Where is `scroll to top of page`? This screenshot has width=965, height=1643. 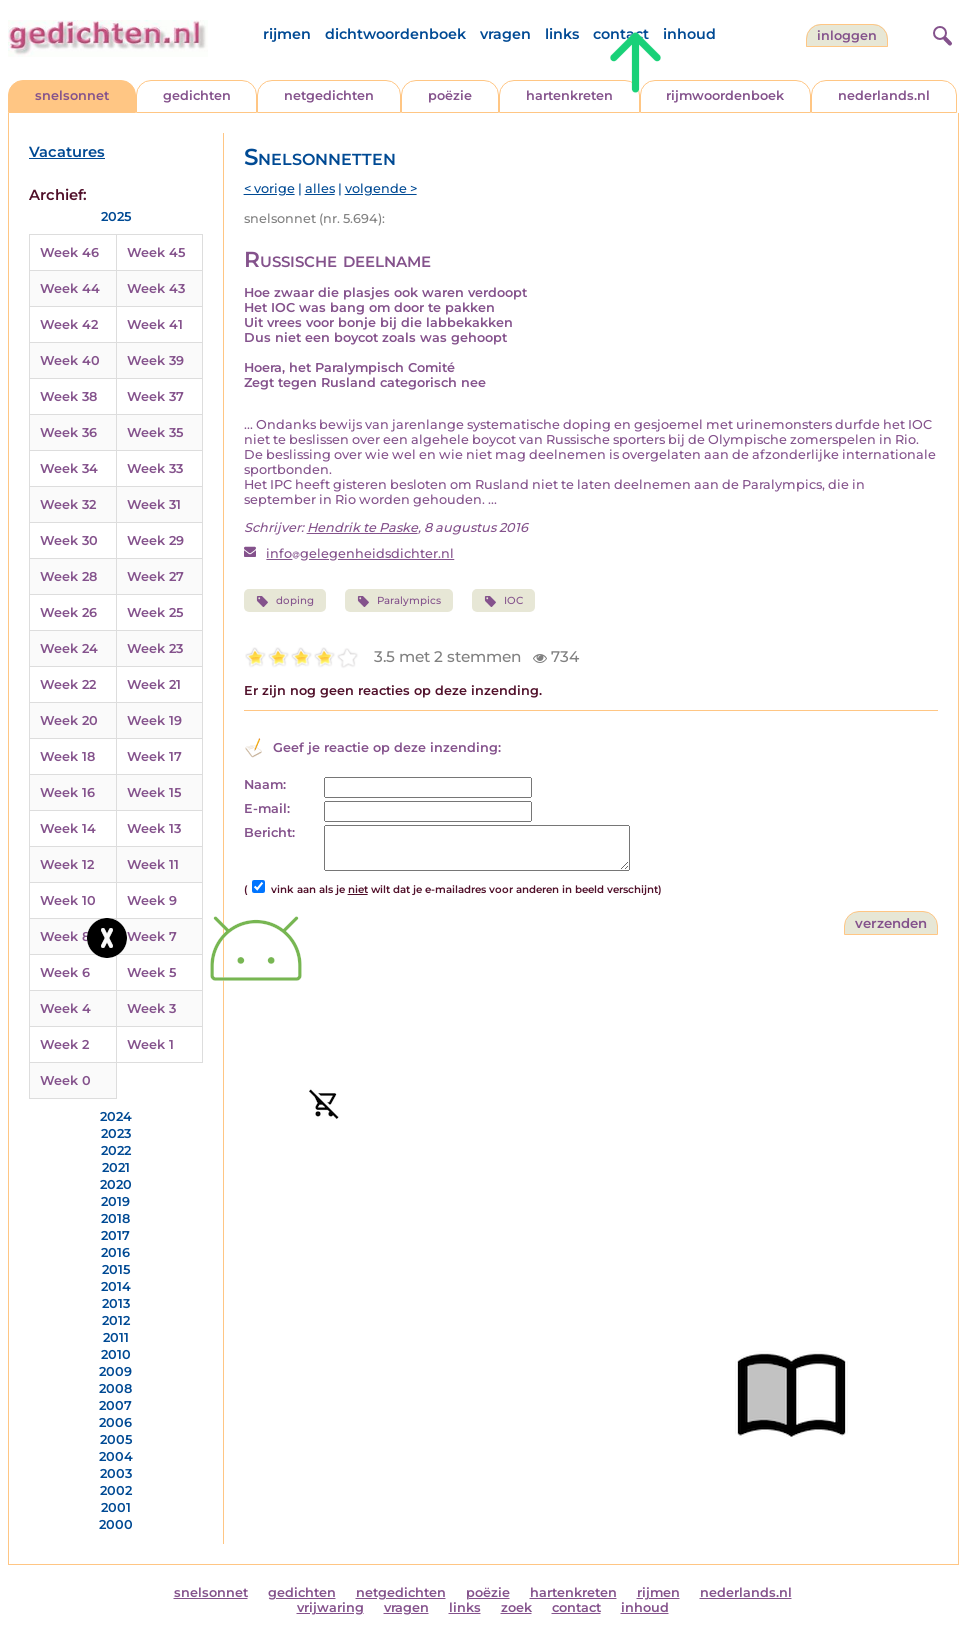 scroll to top of page is located at coordinates (635, 62).